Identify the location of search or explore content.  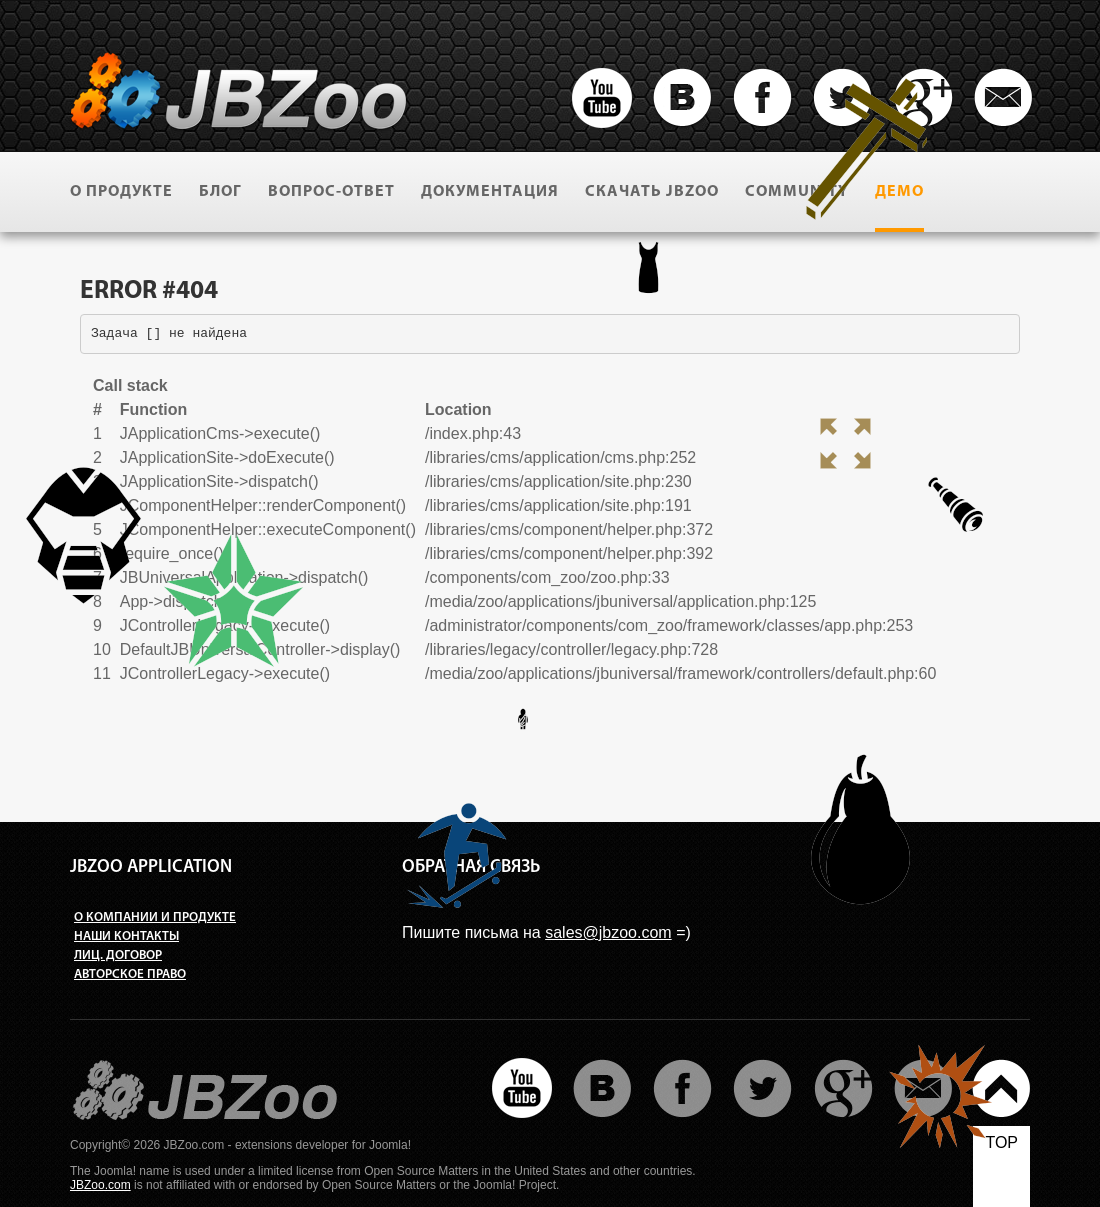
(955, 504).